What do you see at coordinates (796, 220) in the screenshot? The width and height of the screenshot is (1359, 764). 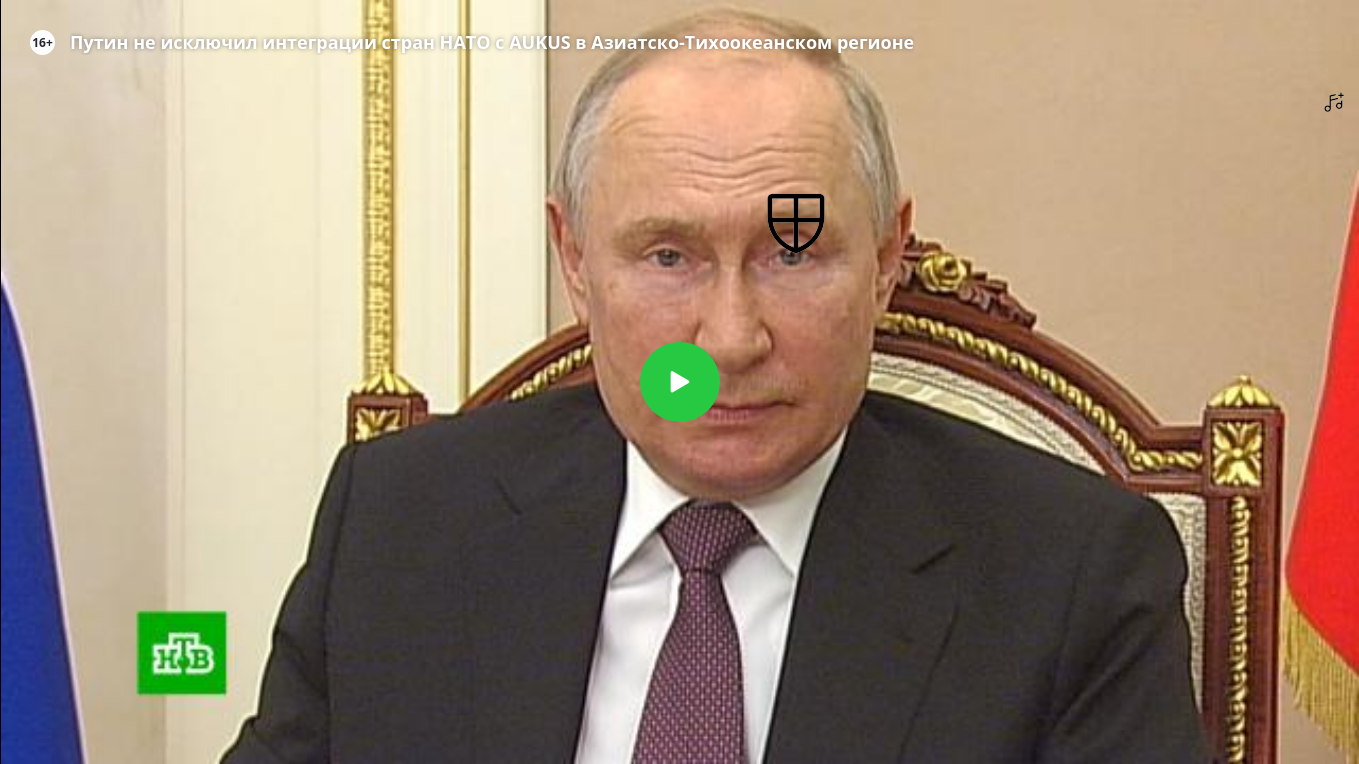 I see `view security or protection settings` at bounding box center [796, 220].